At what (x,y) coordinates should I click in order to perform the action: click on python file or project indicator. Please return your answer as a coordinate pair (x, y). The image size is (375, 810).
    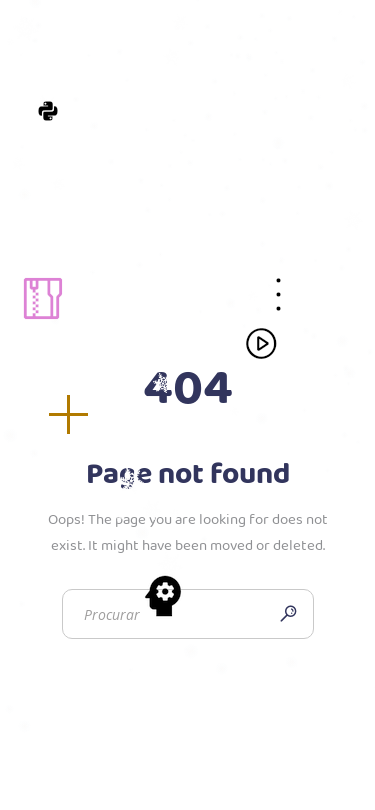
    Looking at the image, I should click on (48, 111).